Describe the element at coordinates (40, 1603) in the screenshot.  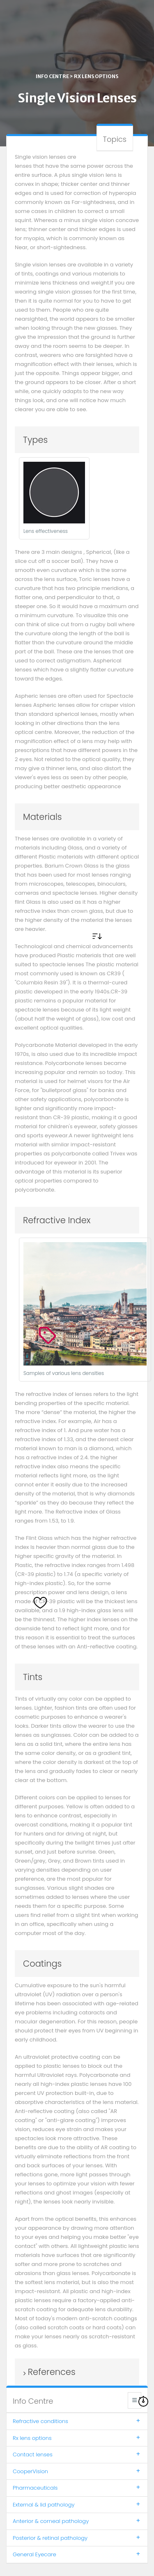
I see `like or favorite this item` at that location.